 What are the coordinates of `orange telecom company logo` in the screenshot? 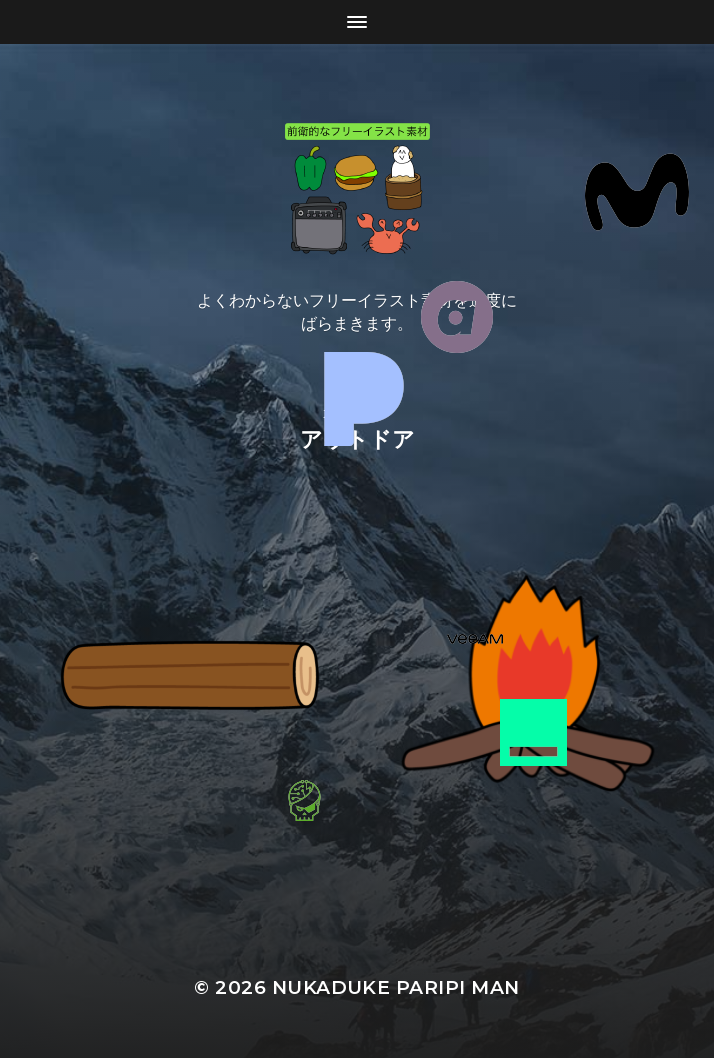 It's located at (533, 732).